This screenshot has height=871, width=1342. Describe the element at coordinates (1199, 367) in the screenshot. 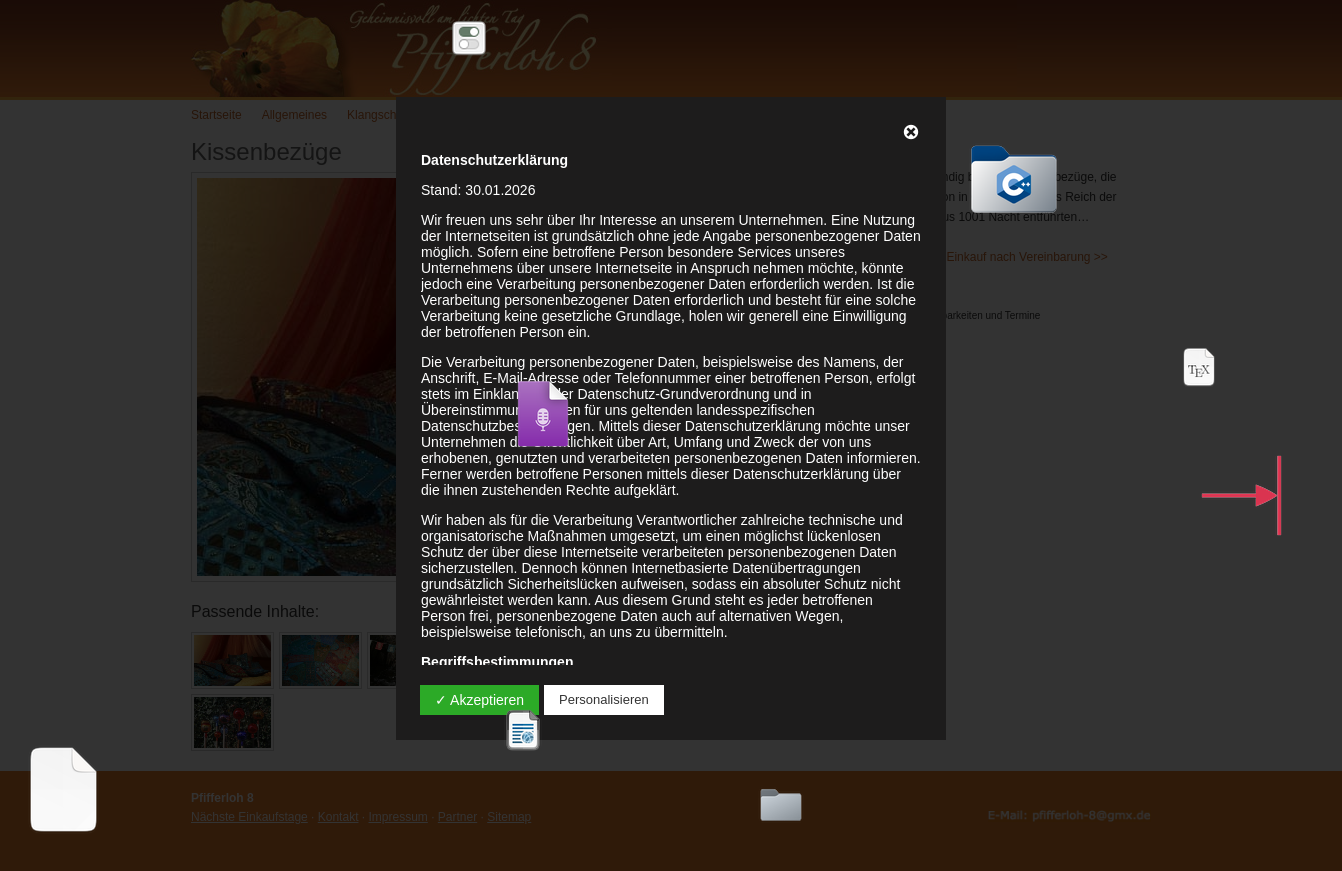

I see `a LaTeX or TeX document file` at that location.